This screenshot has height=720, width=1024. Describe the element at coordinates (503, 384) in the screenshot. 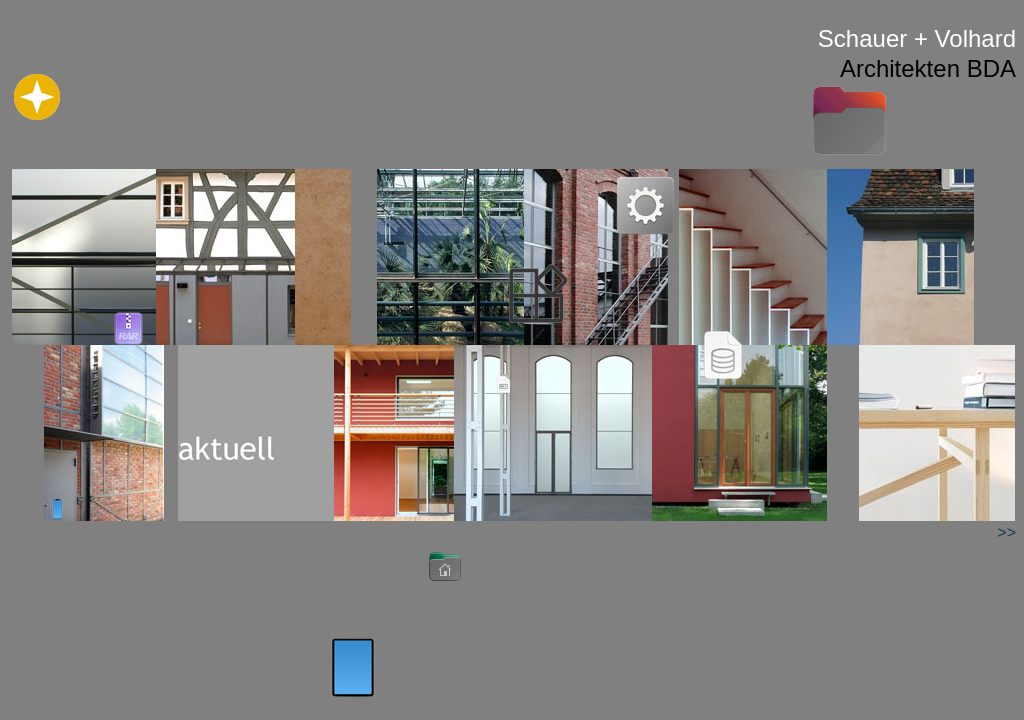

I see `a markdown text file` at that location.